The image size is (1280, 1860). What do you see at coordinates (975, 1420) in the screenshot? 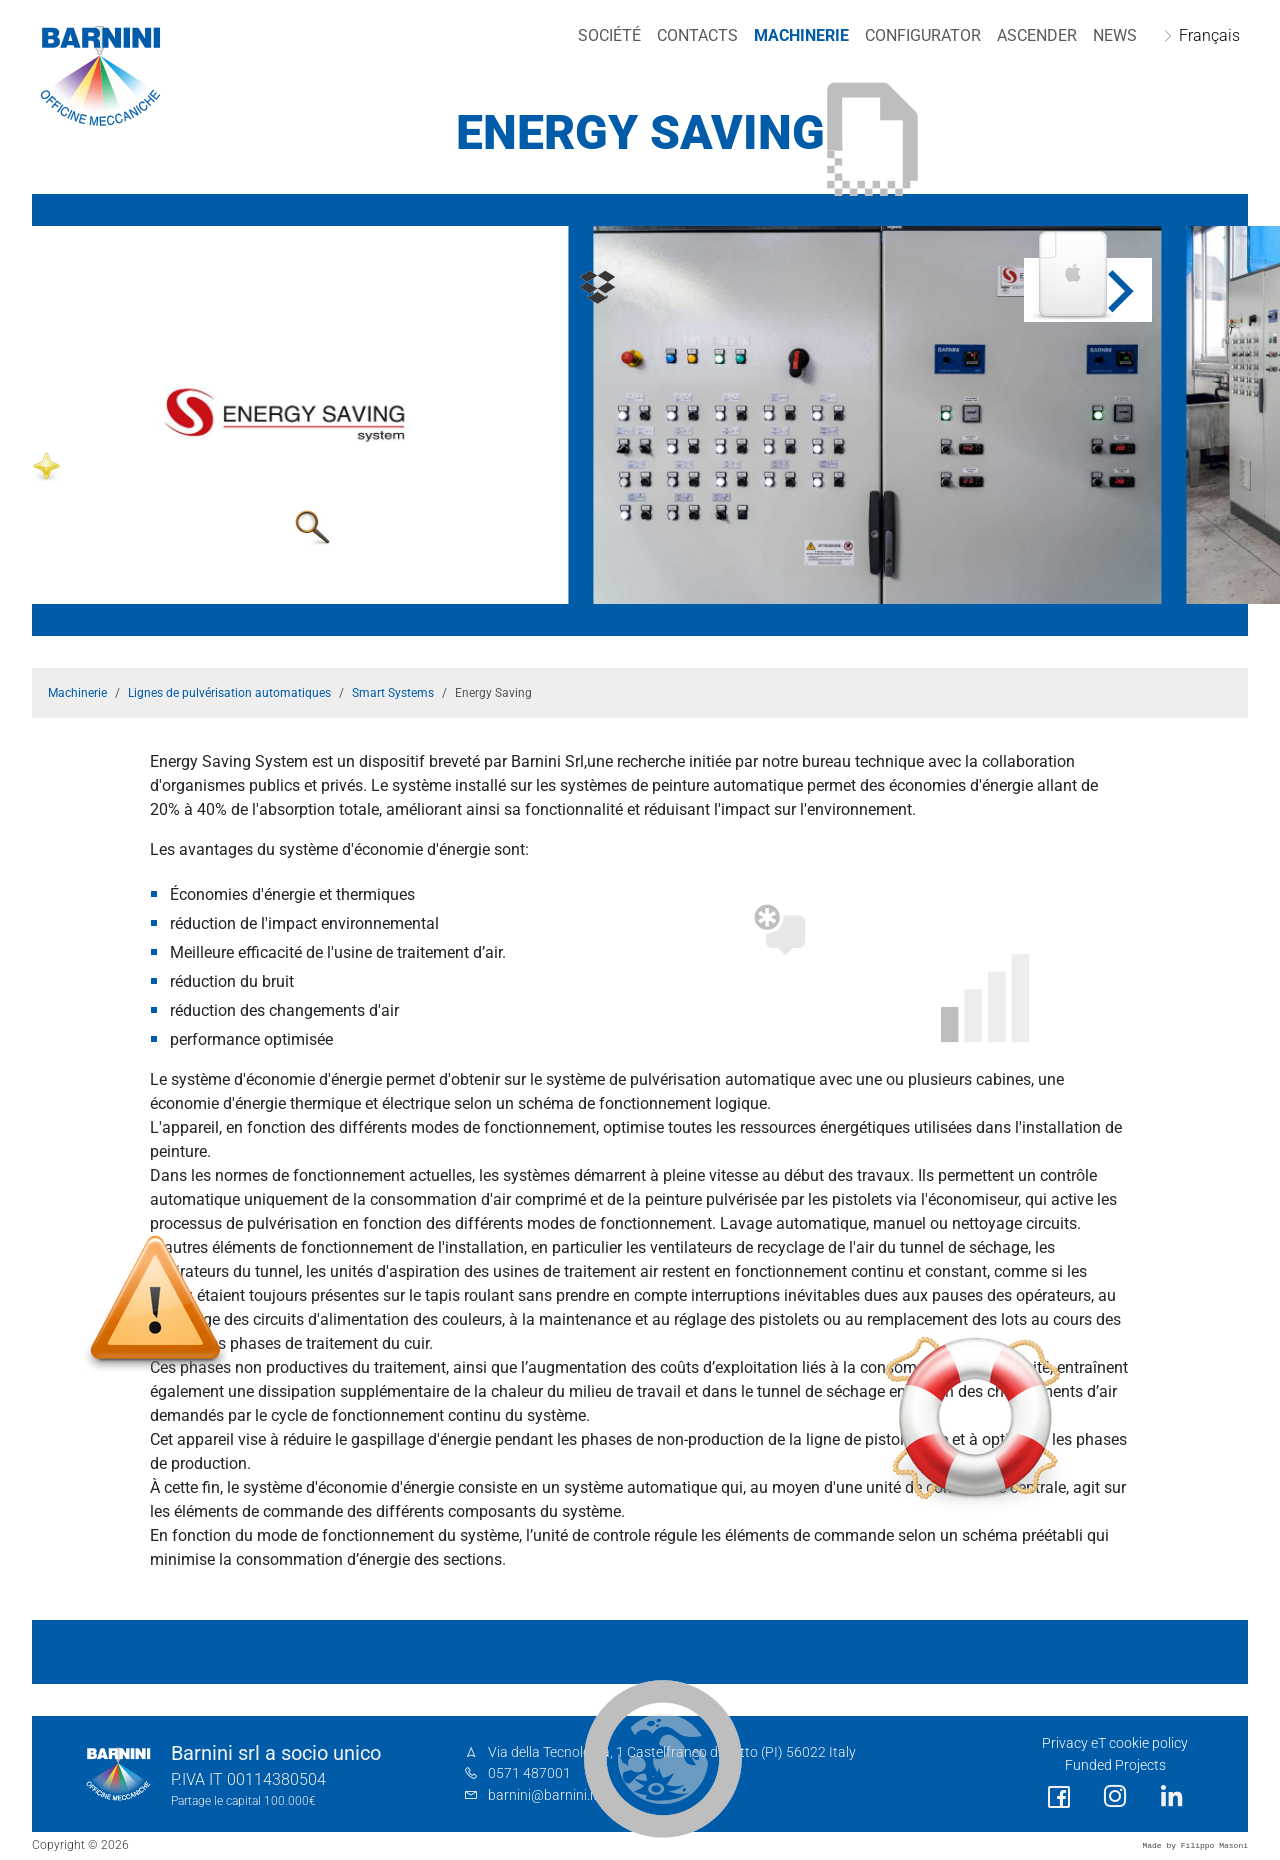
I see `access help documentation or support` at bounding box center [975, 1420].